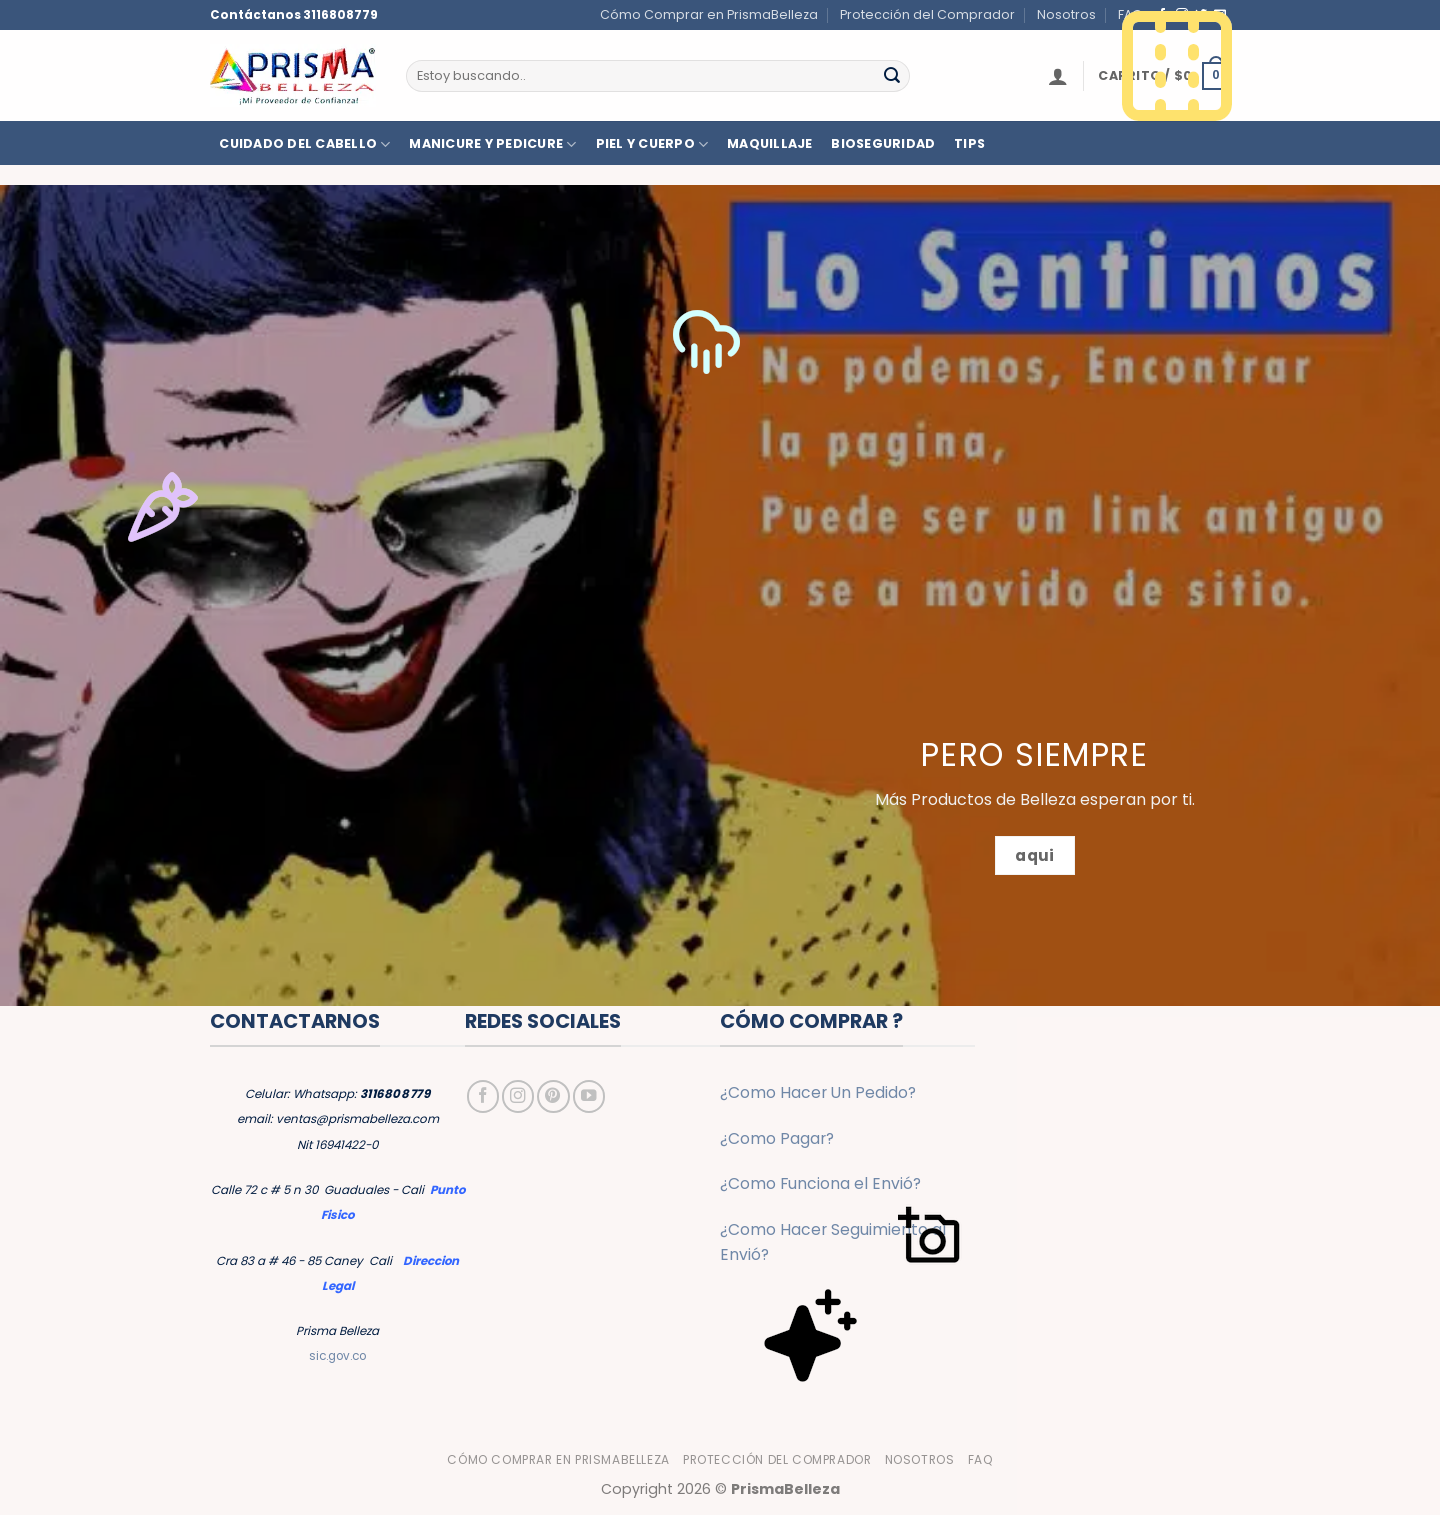 The height and width of the screenshot is (1515, 1440). Describe the element at coordinates (1177, 66) in the screenshot. I see `toggle split panel view` at that location.